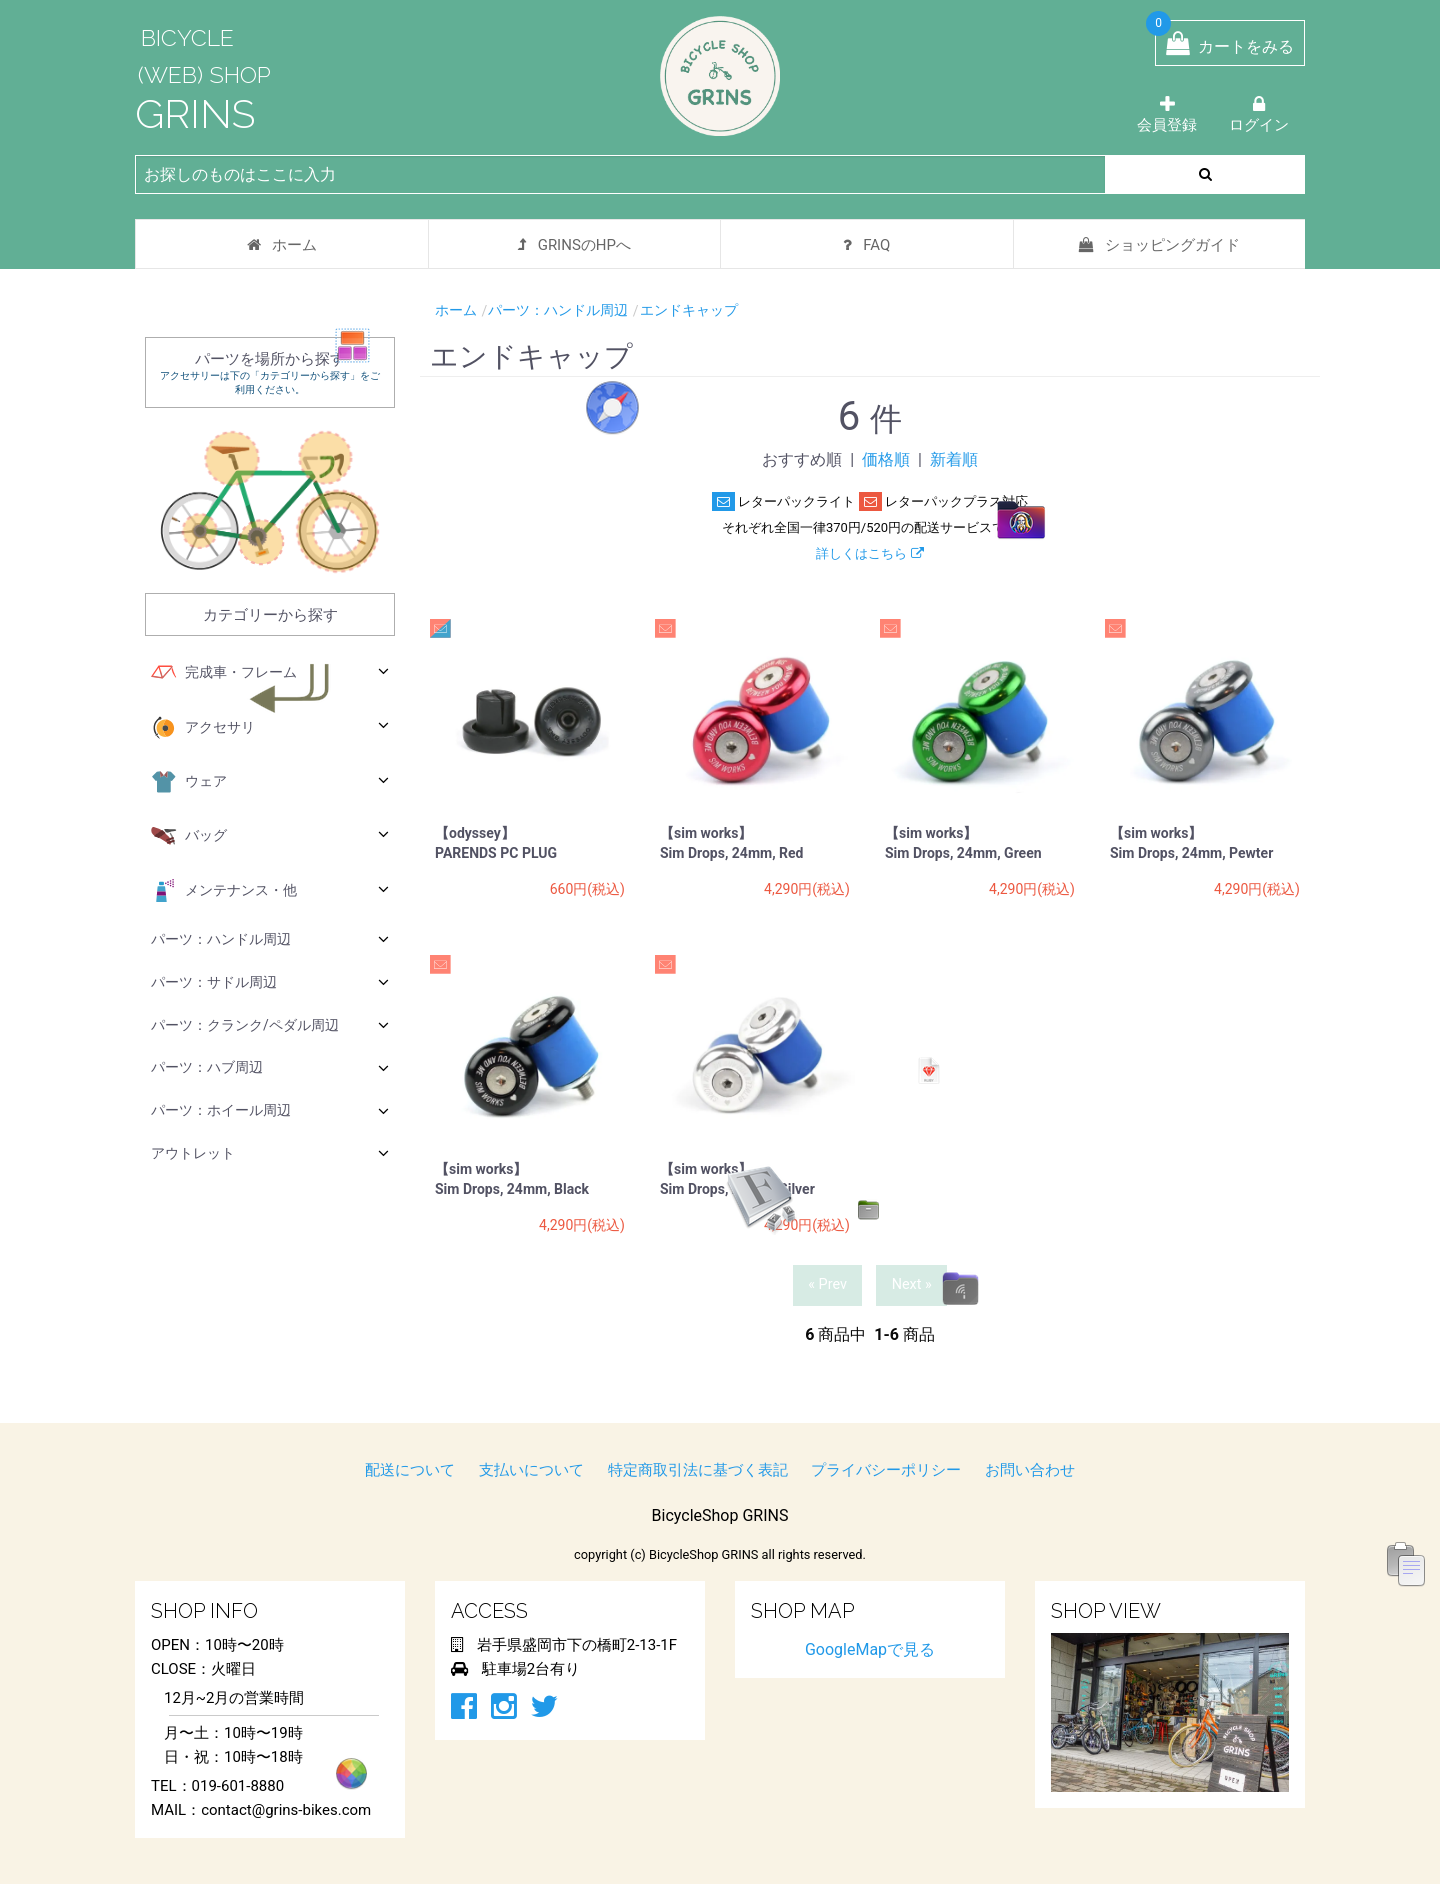 Image resolution: width=1440 pixels, height=1884 pixels. What do you see at coordinates (352, 345) in the screenshot?
I see `select all items in the current view` at bounding box center [352, 345].